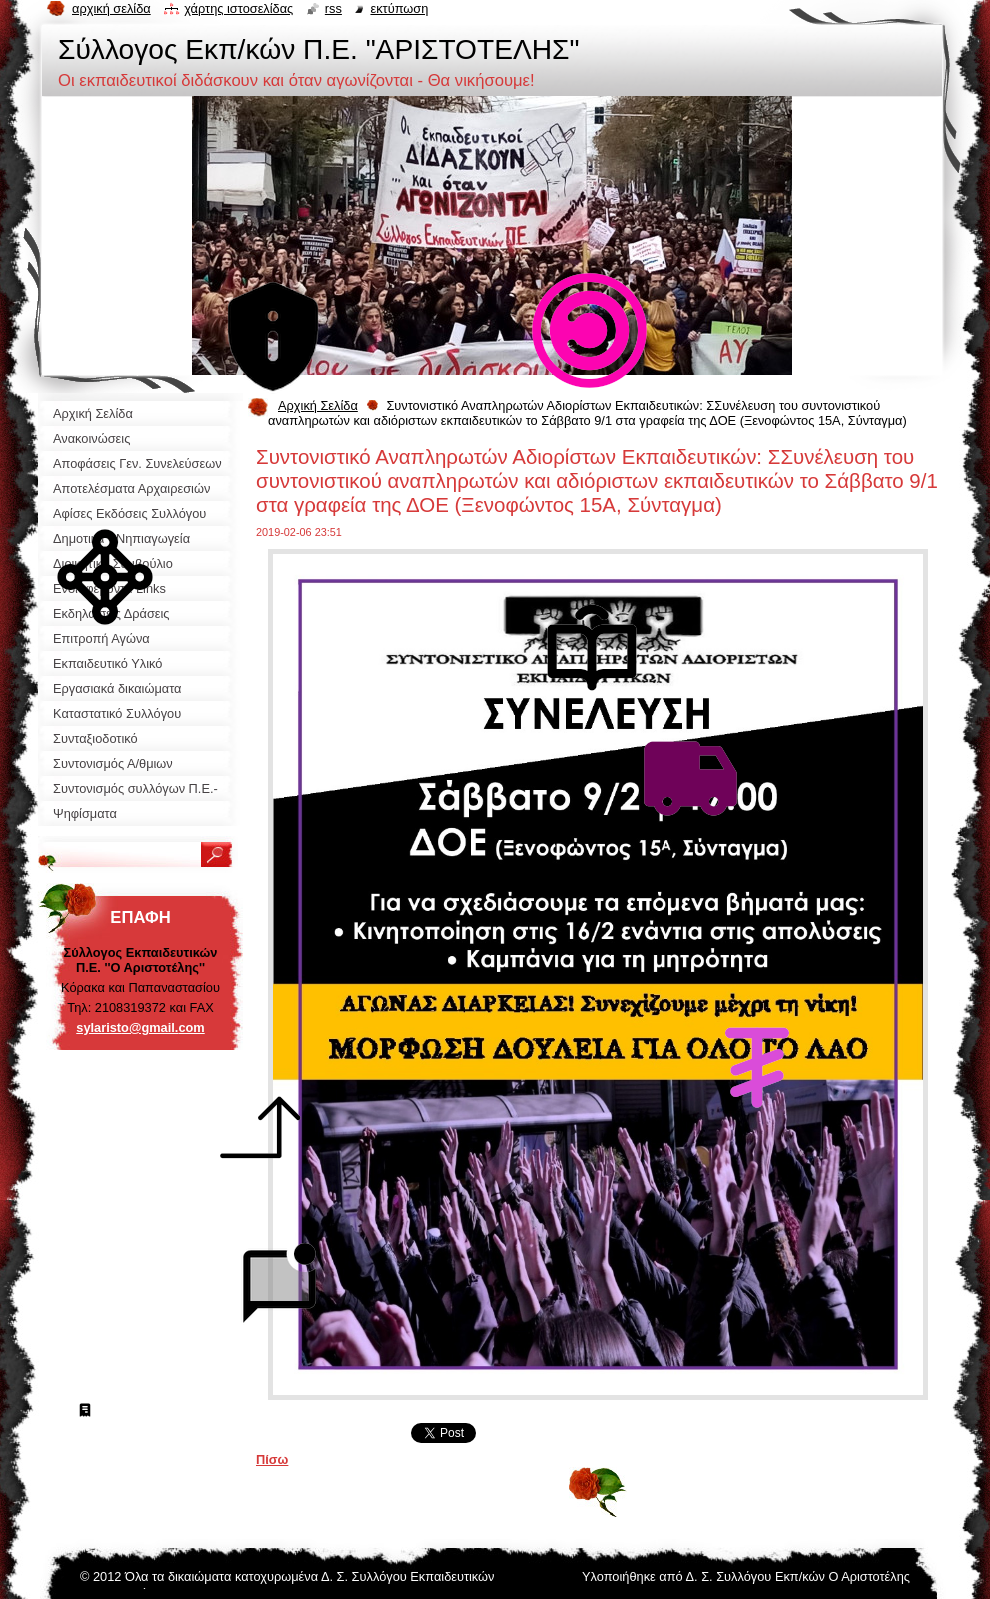 The width and height of the screenshot is (990, 1599). Describe the element at coordinates (279, 1286) in the screenshot. I see `indicates unread messages in chat` at that location.